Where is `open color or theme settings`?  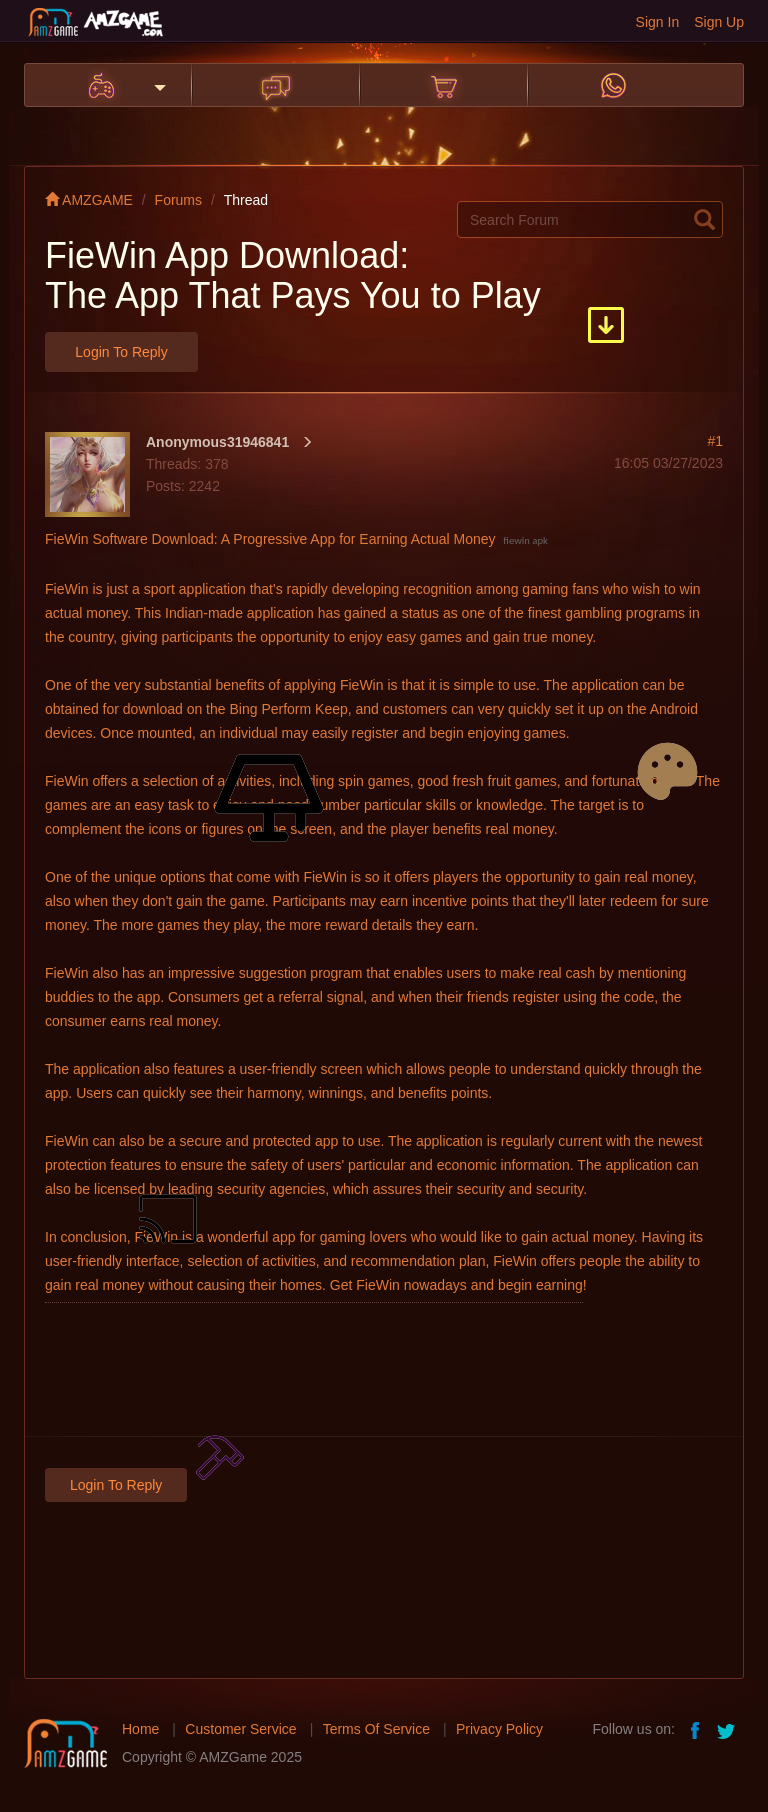
open color or theme settings is located at coordinates (667, 772).